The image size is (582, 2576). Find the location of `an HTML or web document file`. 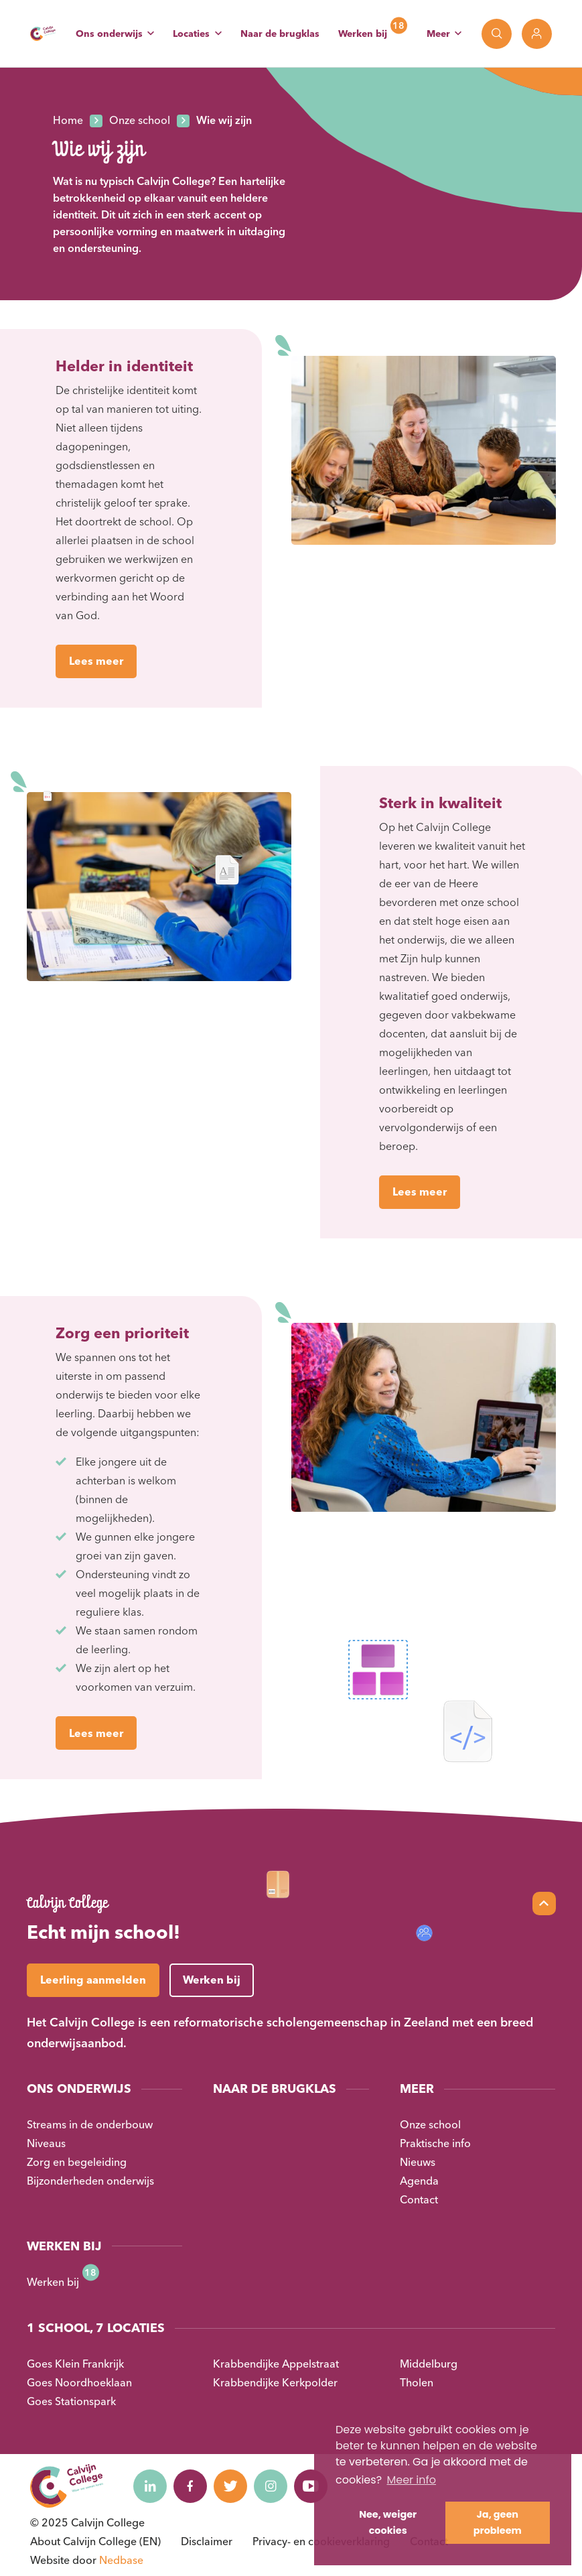

an HTML or web document file is located at coordinates (467, 1731).